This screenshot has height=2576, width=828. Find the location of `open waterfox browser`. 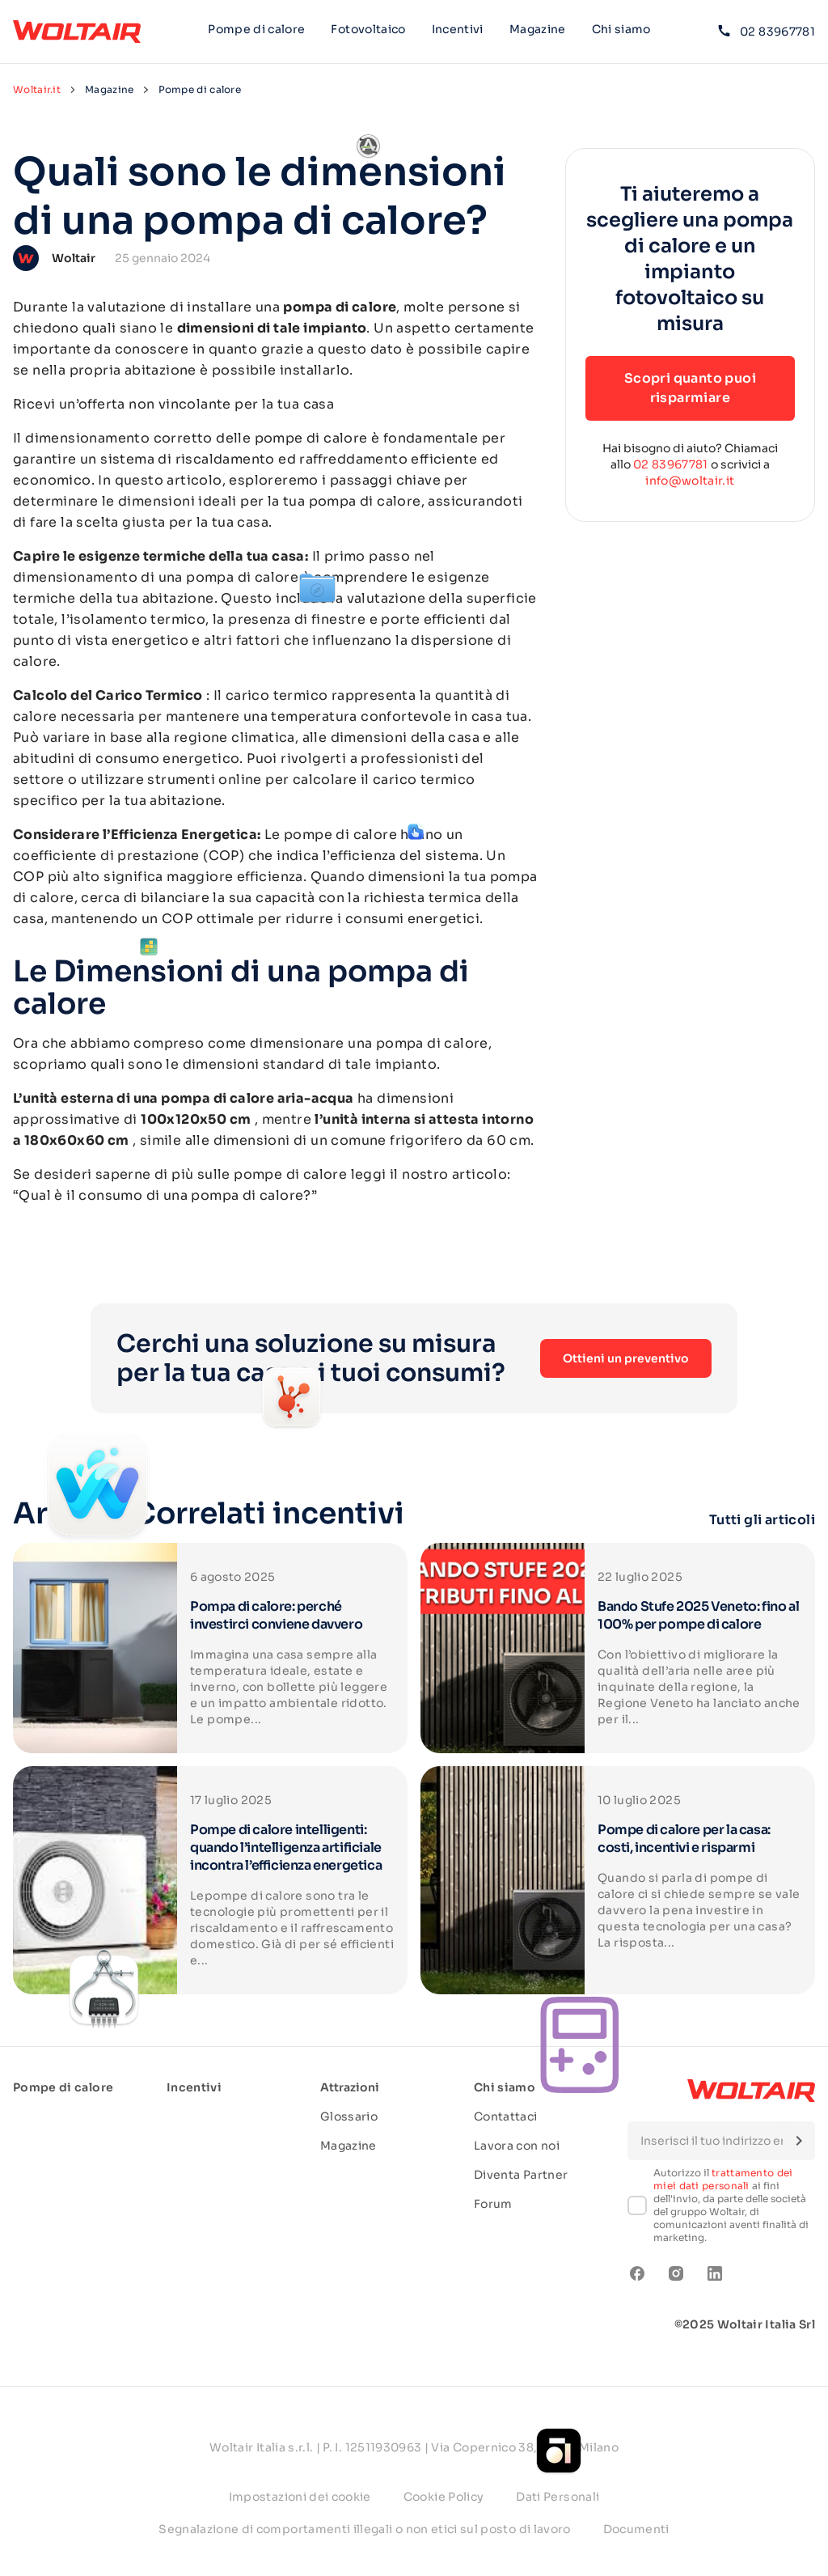

open waterfox browser is located at coordinates (97, 1485).